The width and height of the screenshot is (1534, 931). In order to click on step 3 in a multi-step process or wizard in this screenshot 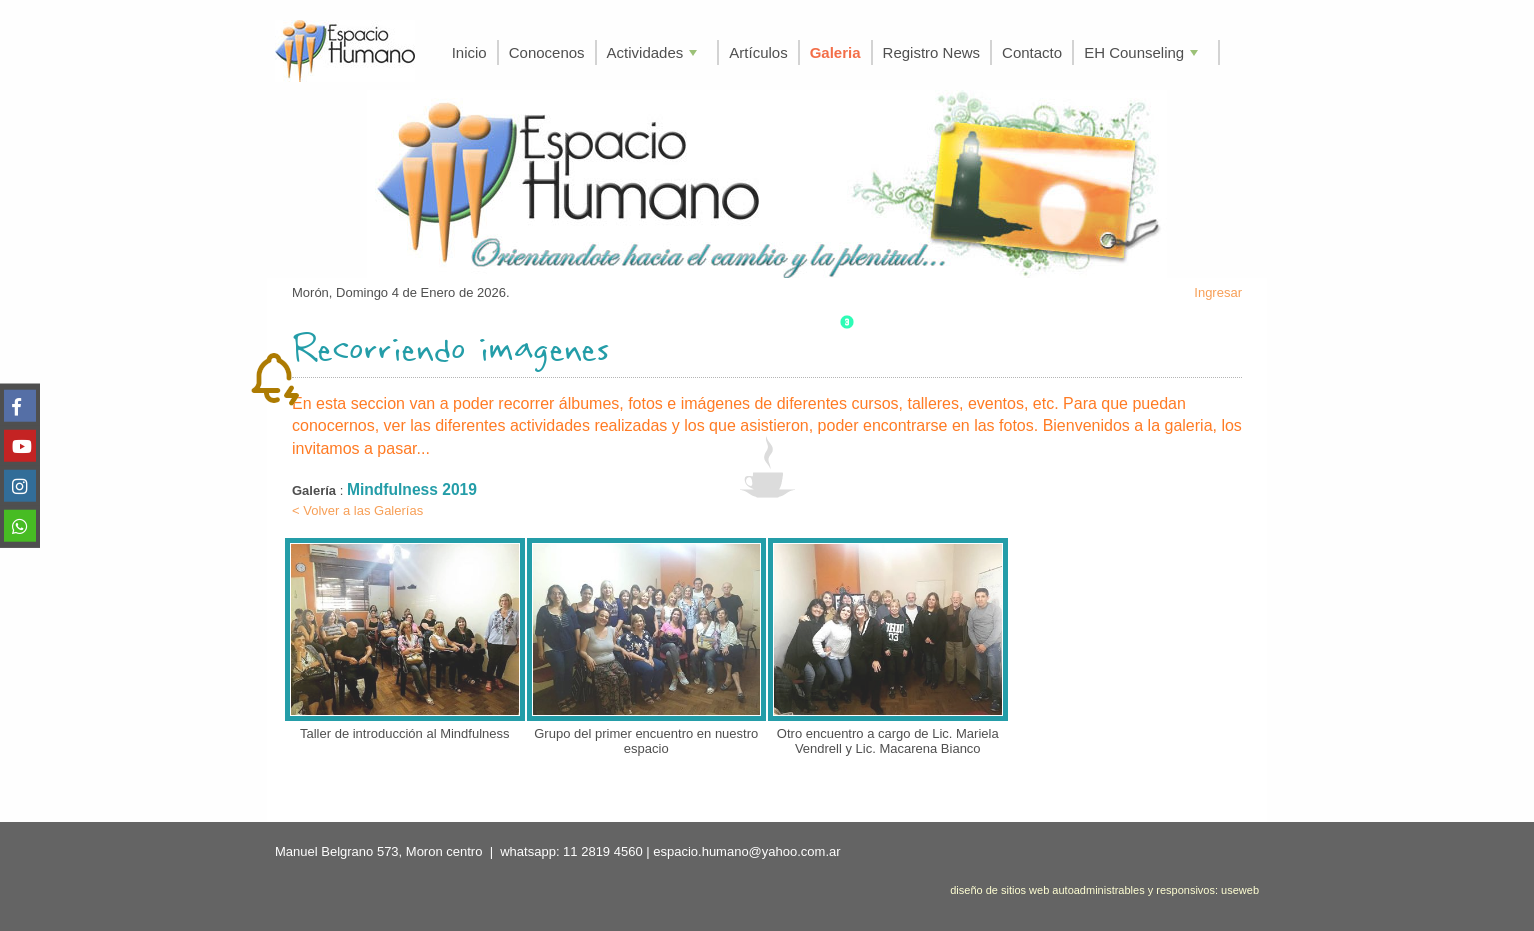, I will do `click(847, 322)`.